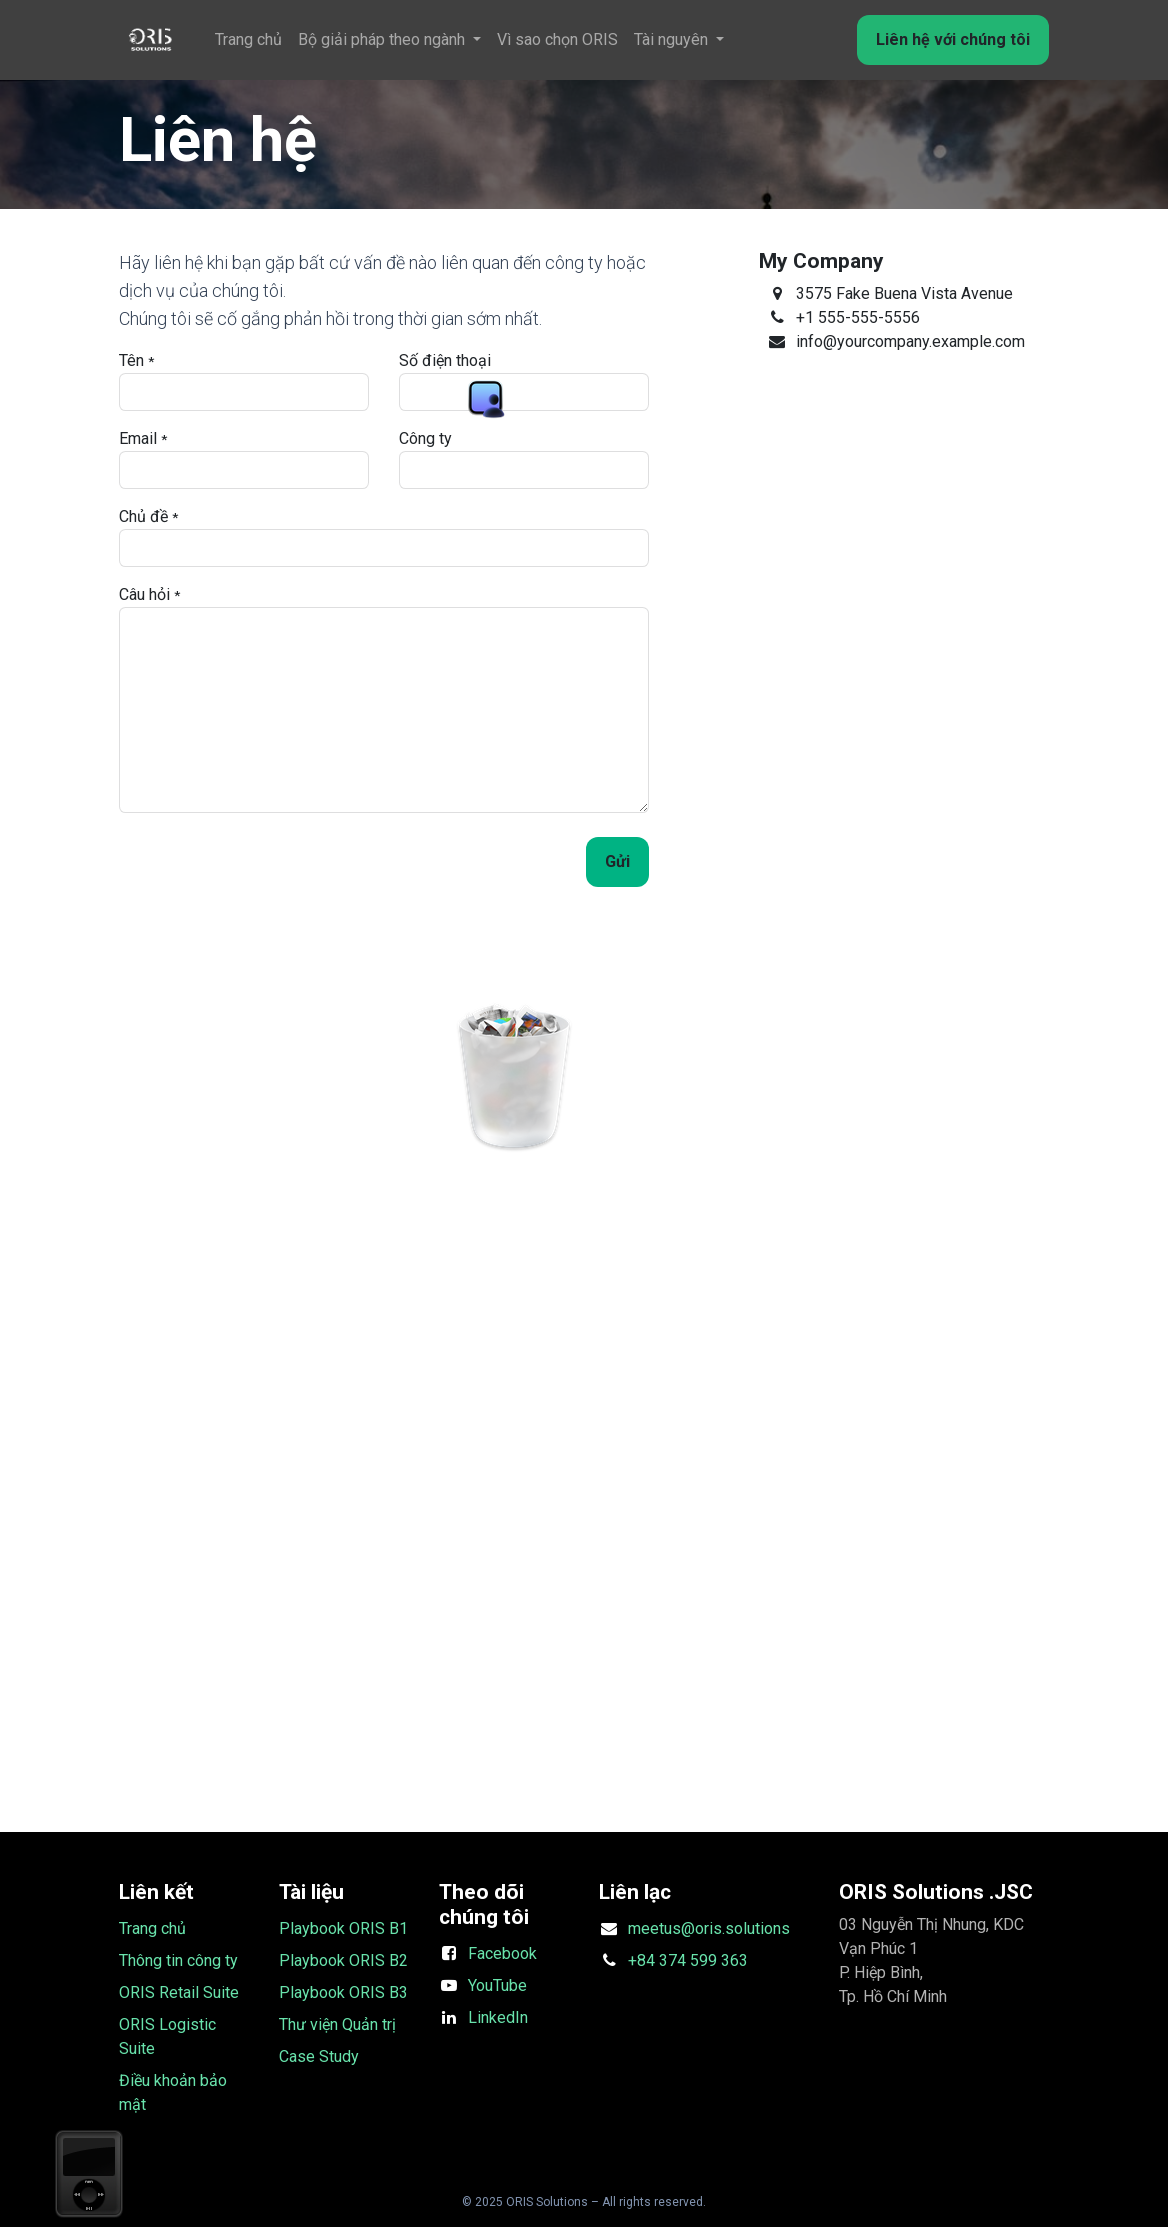 The height and width of the screenshot is (2227, 1168). What do you see at coordinates (514, 1078) in the screenshot?
I see `open trash to view deleted files` at bounding box center [514, 1078].